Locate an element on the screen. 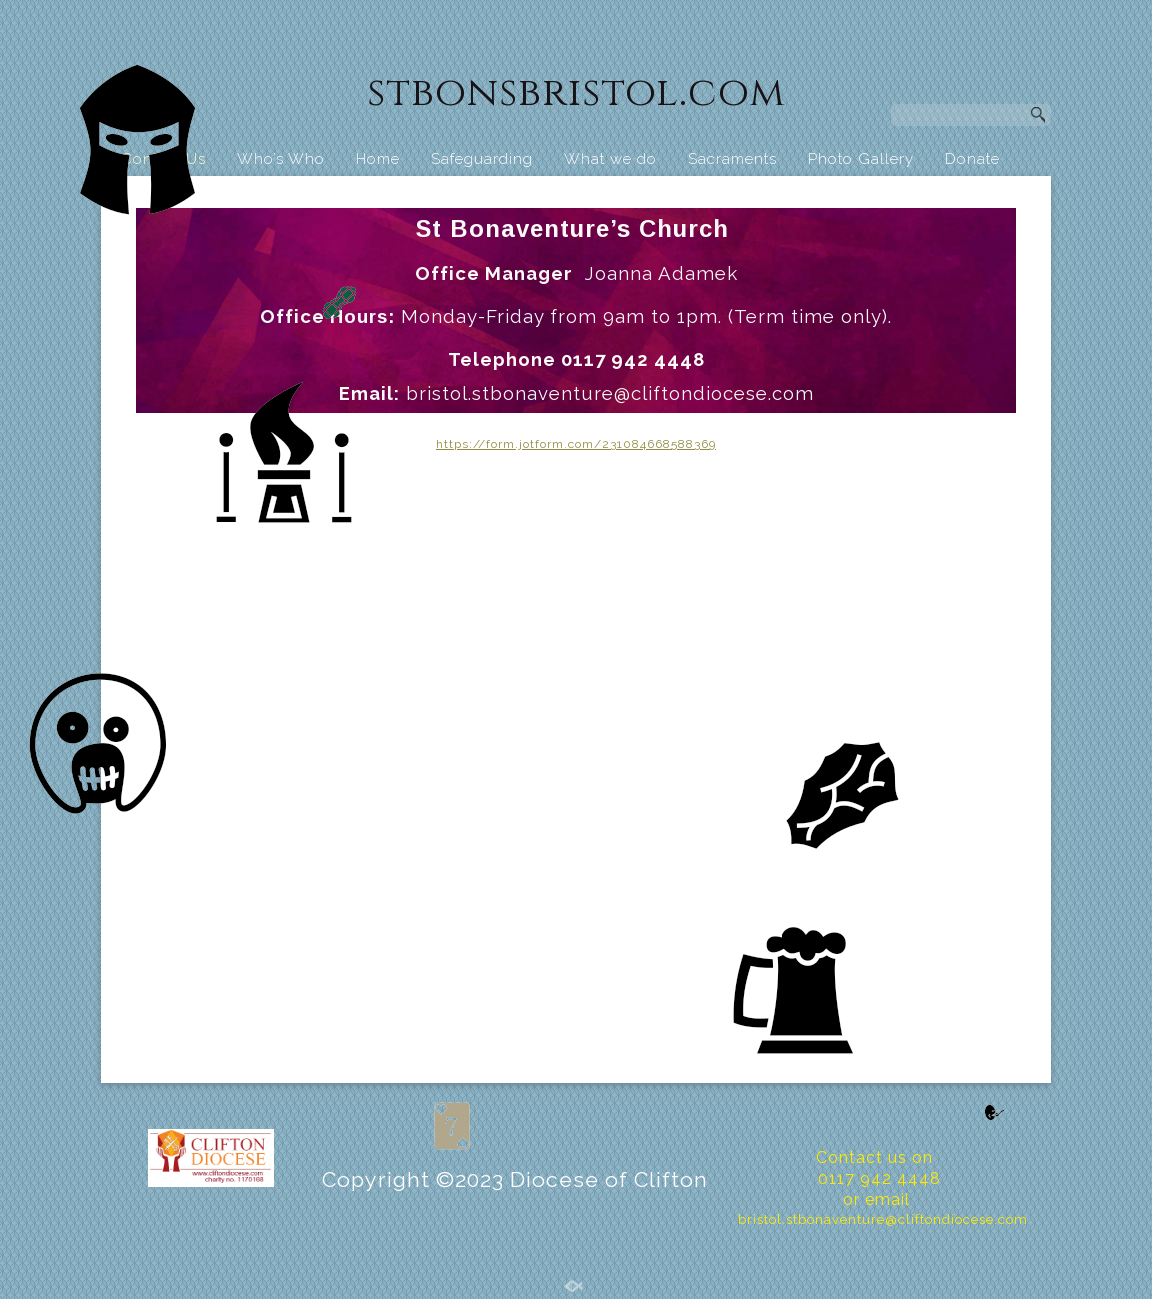 This screenshot has width=1152, height=1299. indicates eating or mealtime activity is located at coordinates (994, 1112).